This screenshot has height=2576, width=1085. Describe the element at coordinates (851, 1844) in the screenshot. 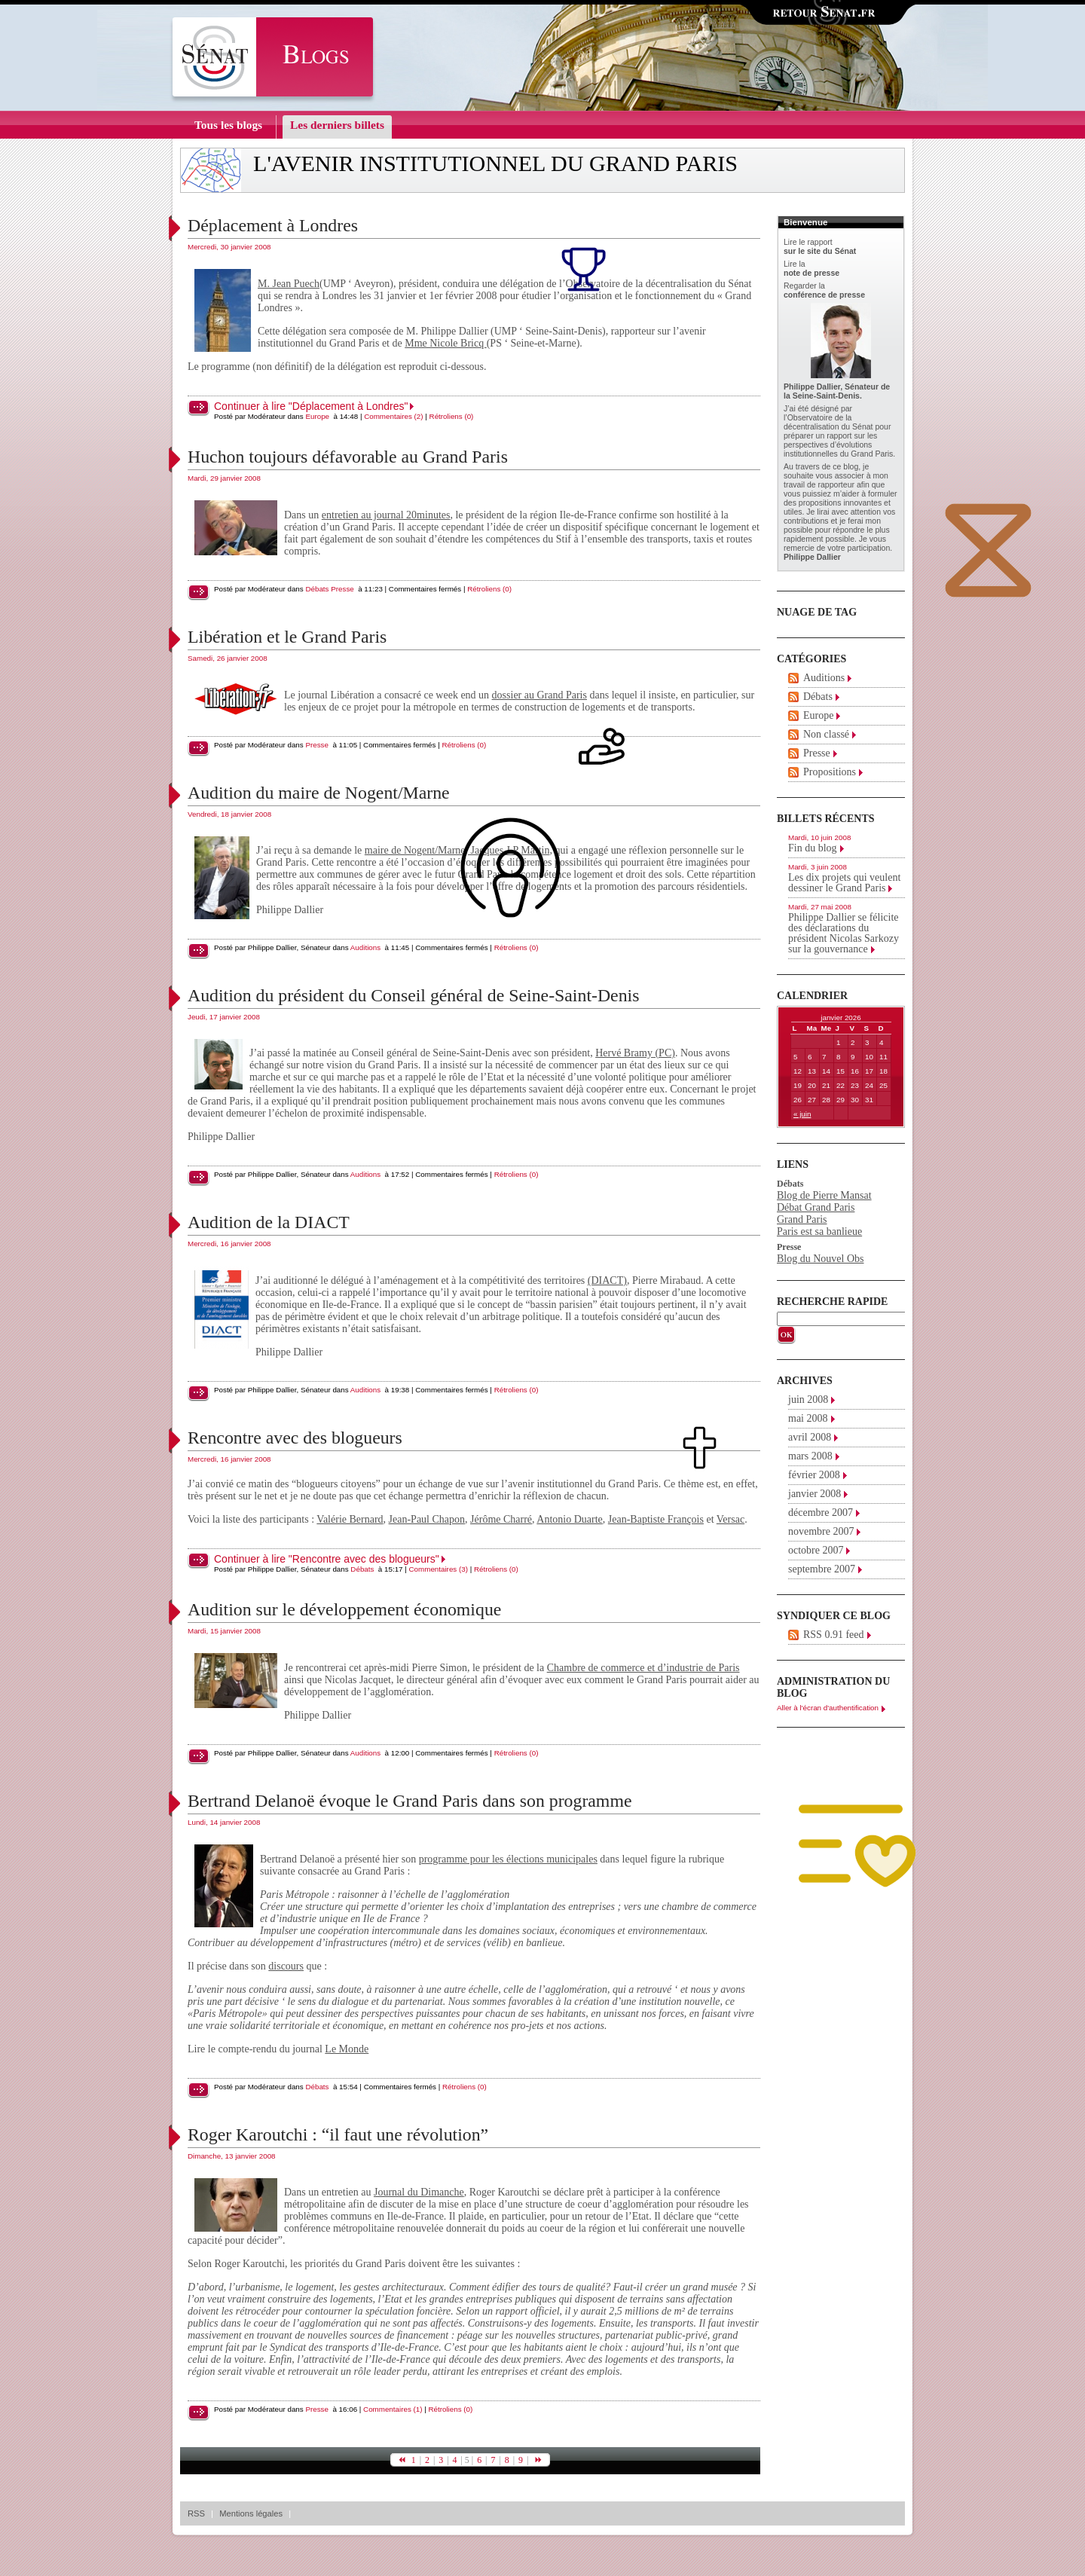

I see `view your favorites list` at that location.